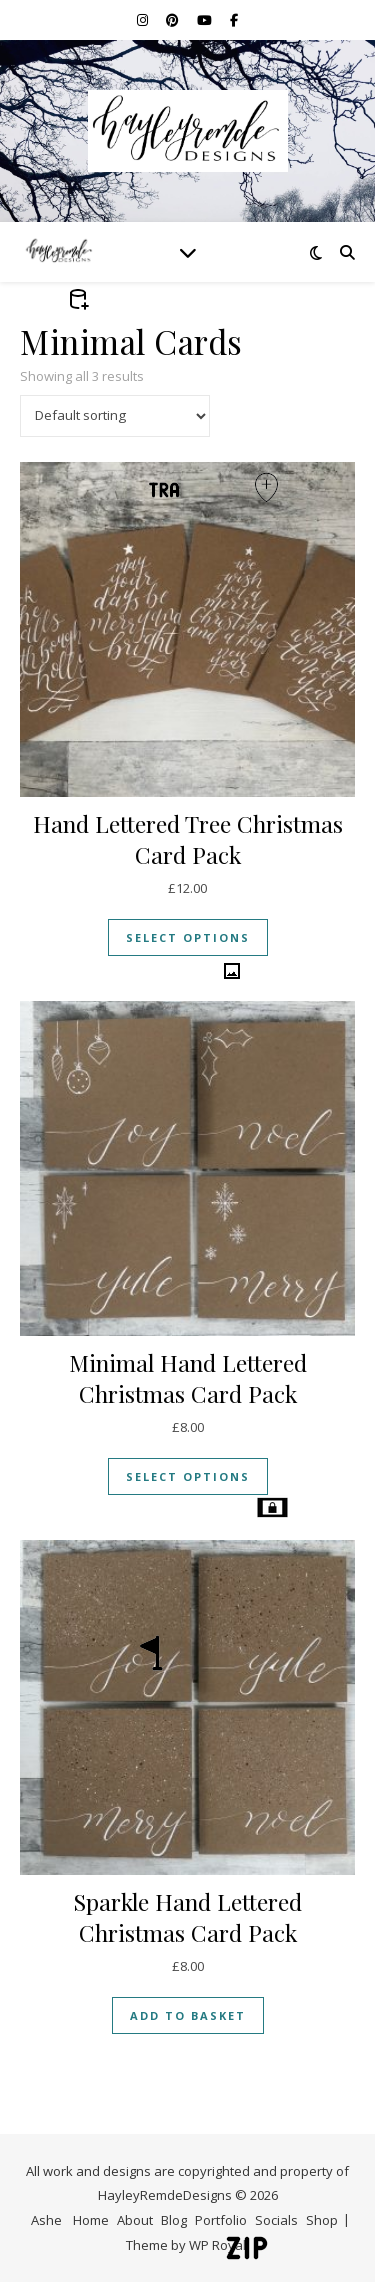  Describe the element at coordinates (154, 1653) in the screenshot. I see `flag or mark an important item` at that location.